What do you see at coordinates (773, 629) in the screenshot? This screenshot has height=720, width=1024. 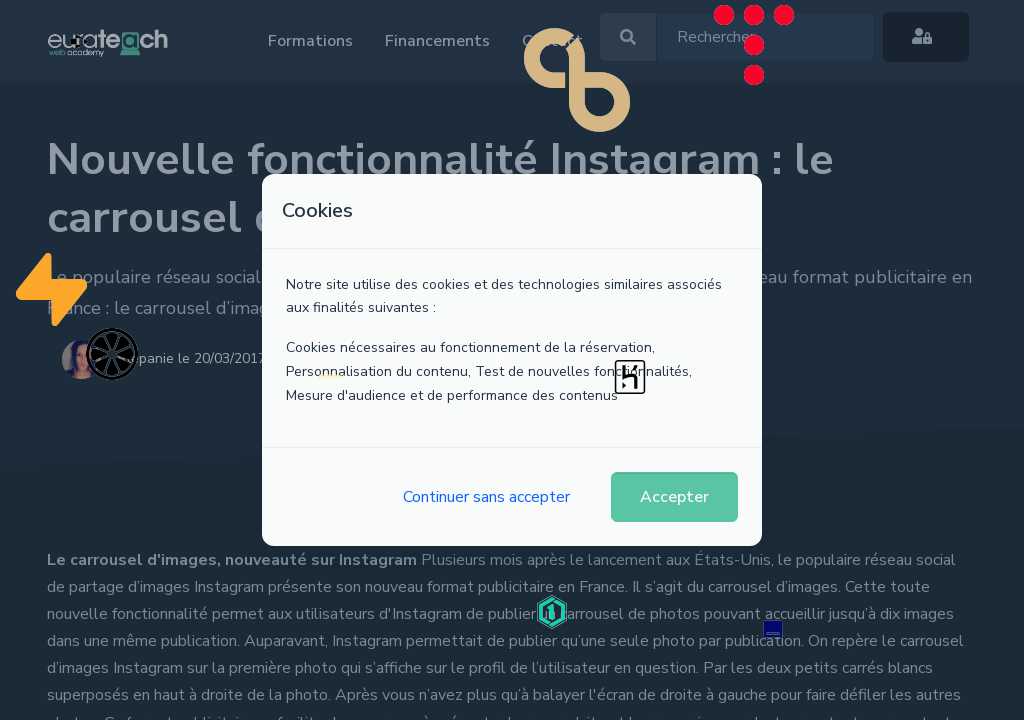 I see `switch to bottom panel layout` at bounding box center [773, 629].